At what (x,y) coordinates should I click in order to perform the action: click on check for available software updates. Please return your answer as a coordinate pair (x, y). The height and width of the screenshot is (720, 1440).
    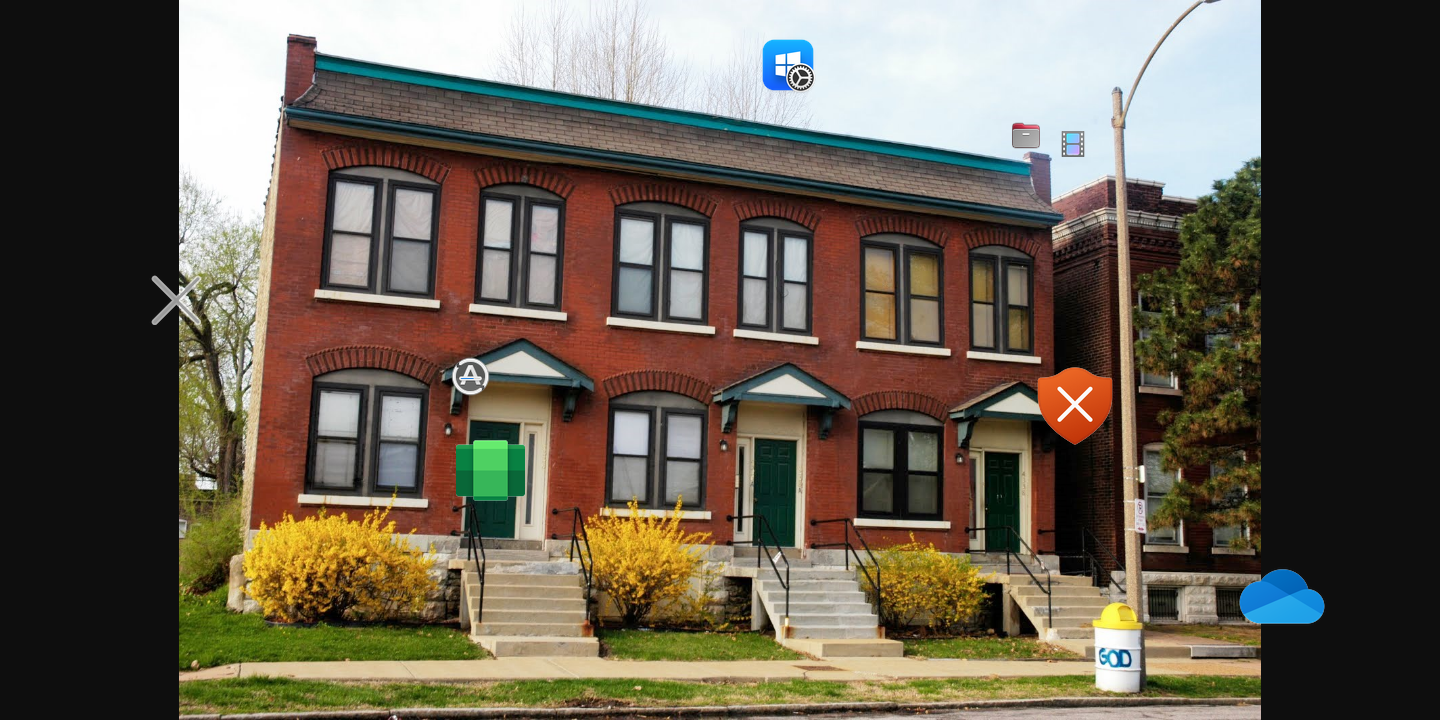
    Looking at the image, I should click on (470, 376).